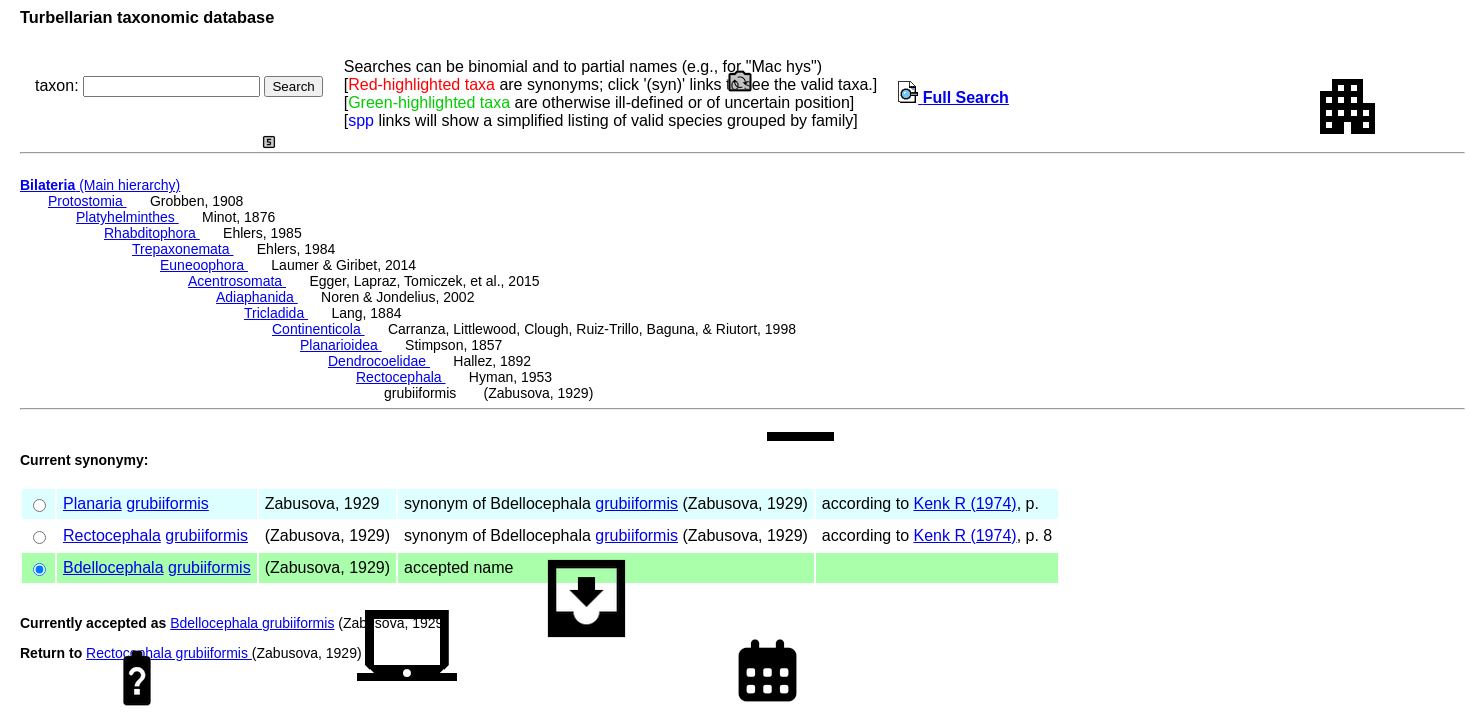 This screenshot has width=1473, height=728. What do you see at coordinates (137, 678) in the screenshot?
I see `indicates battery status cannot be determined` at bounding box center [137, 678].